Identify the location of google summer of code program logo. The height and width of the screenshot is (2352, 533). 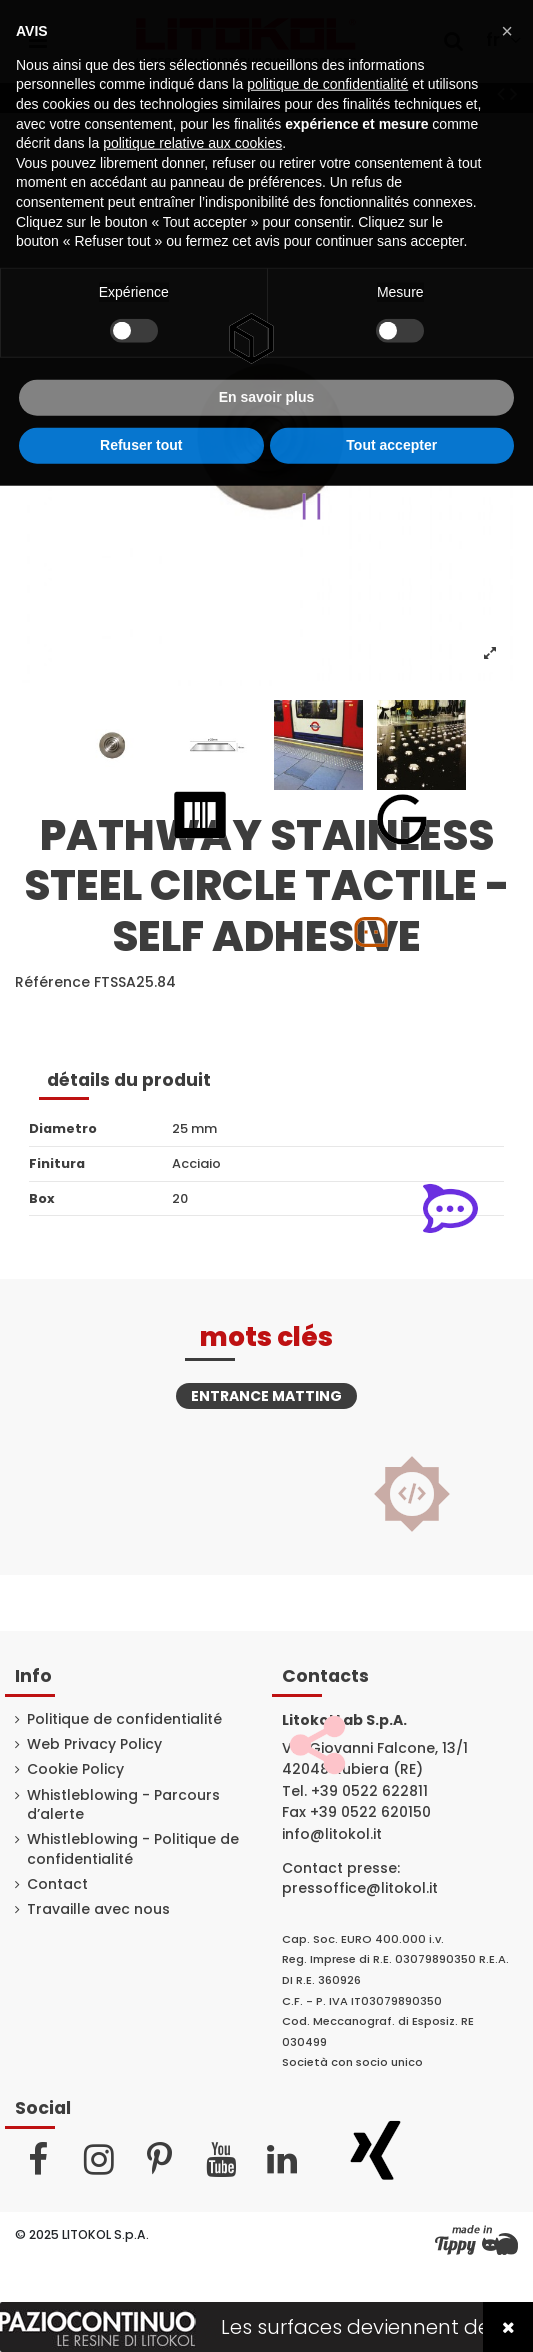
(412, 1494).